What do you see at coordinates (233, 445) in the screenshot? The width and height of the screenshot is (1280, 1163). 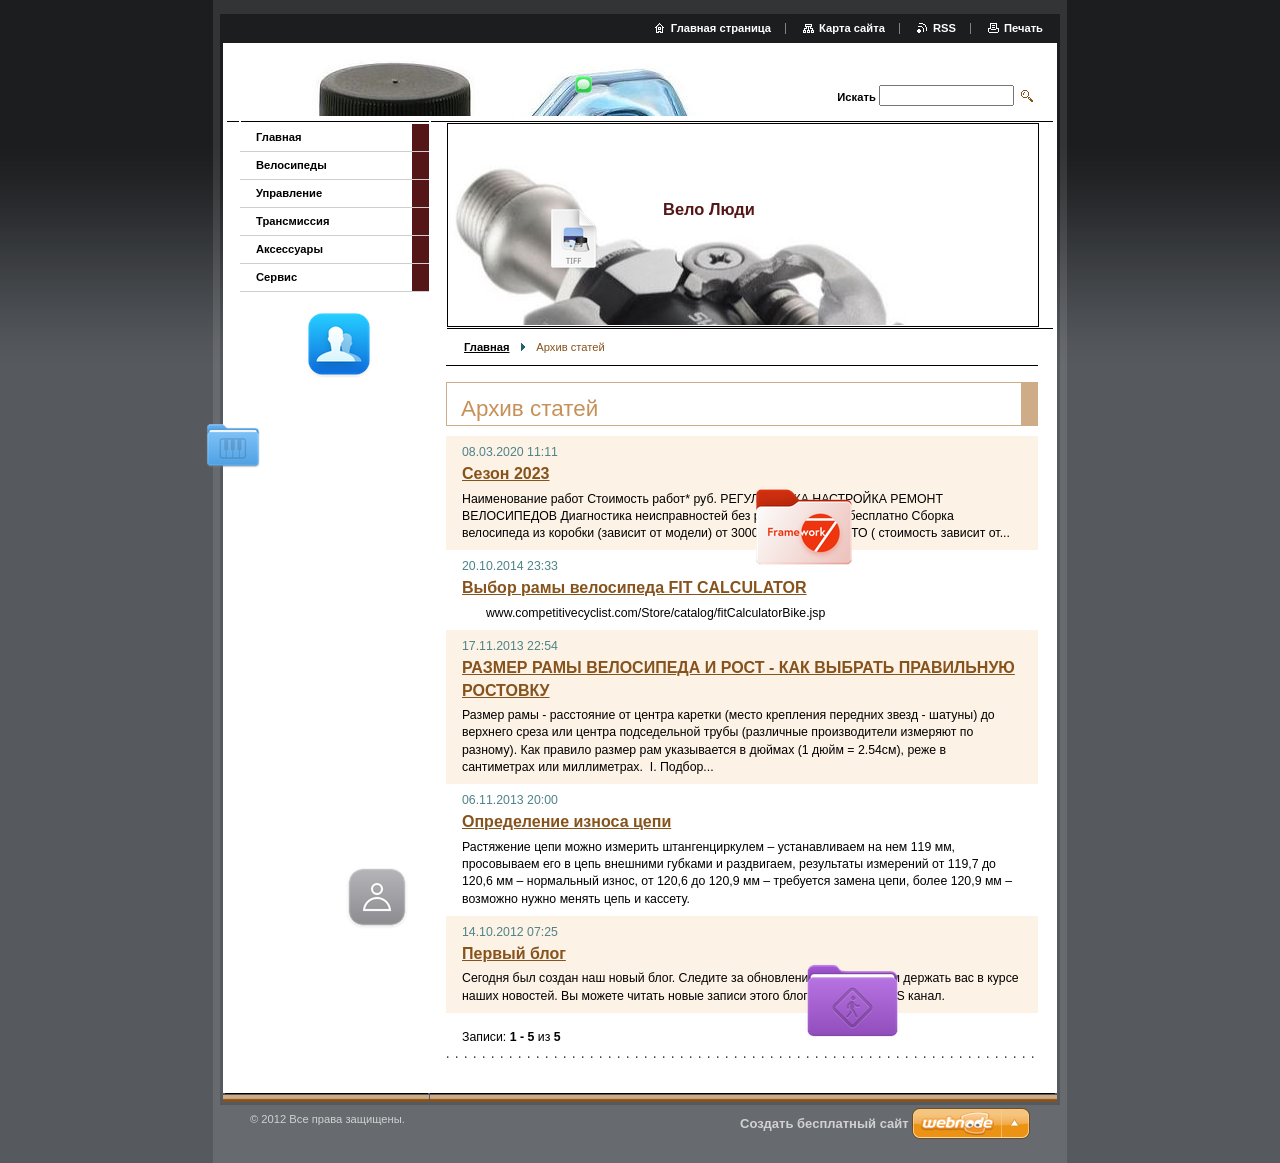 I see `open your music folder` at bounding box center [233, 445].